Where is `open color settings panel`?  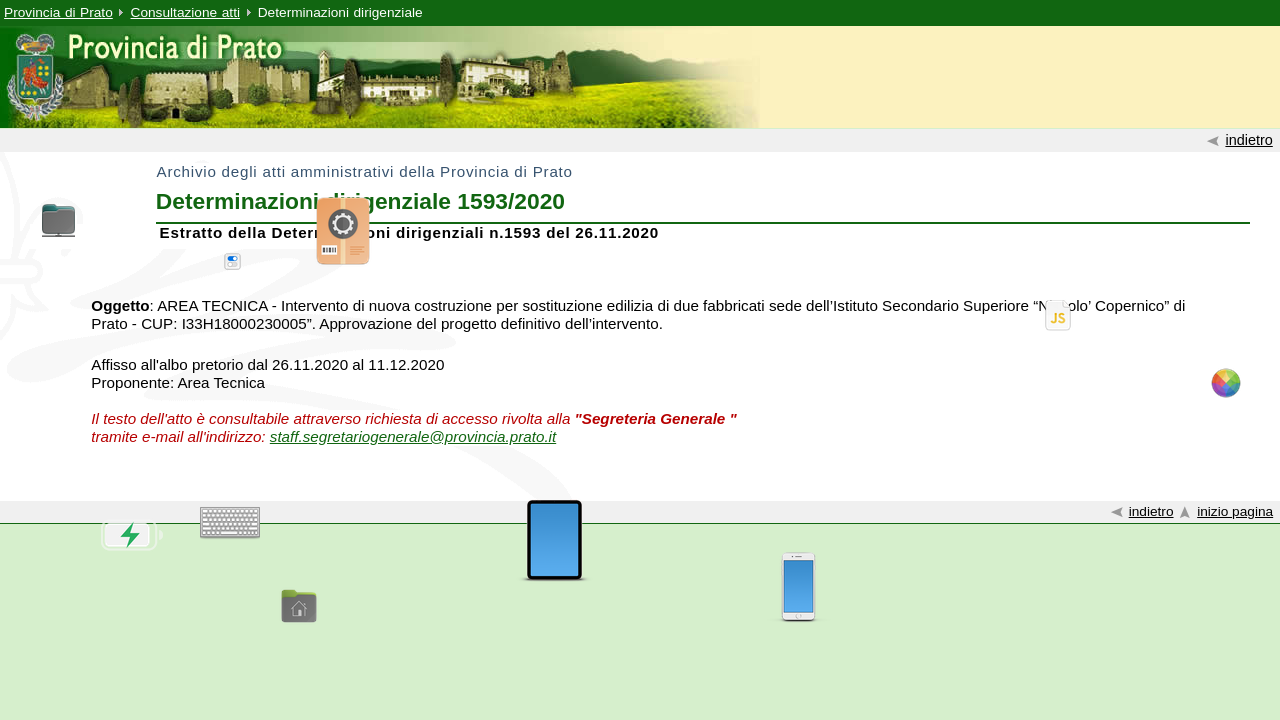
open color settings panel is located at coordinates (1226, 383).